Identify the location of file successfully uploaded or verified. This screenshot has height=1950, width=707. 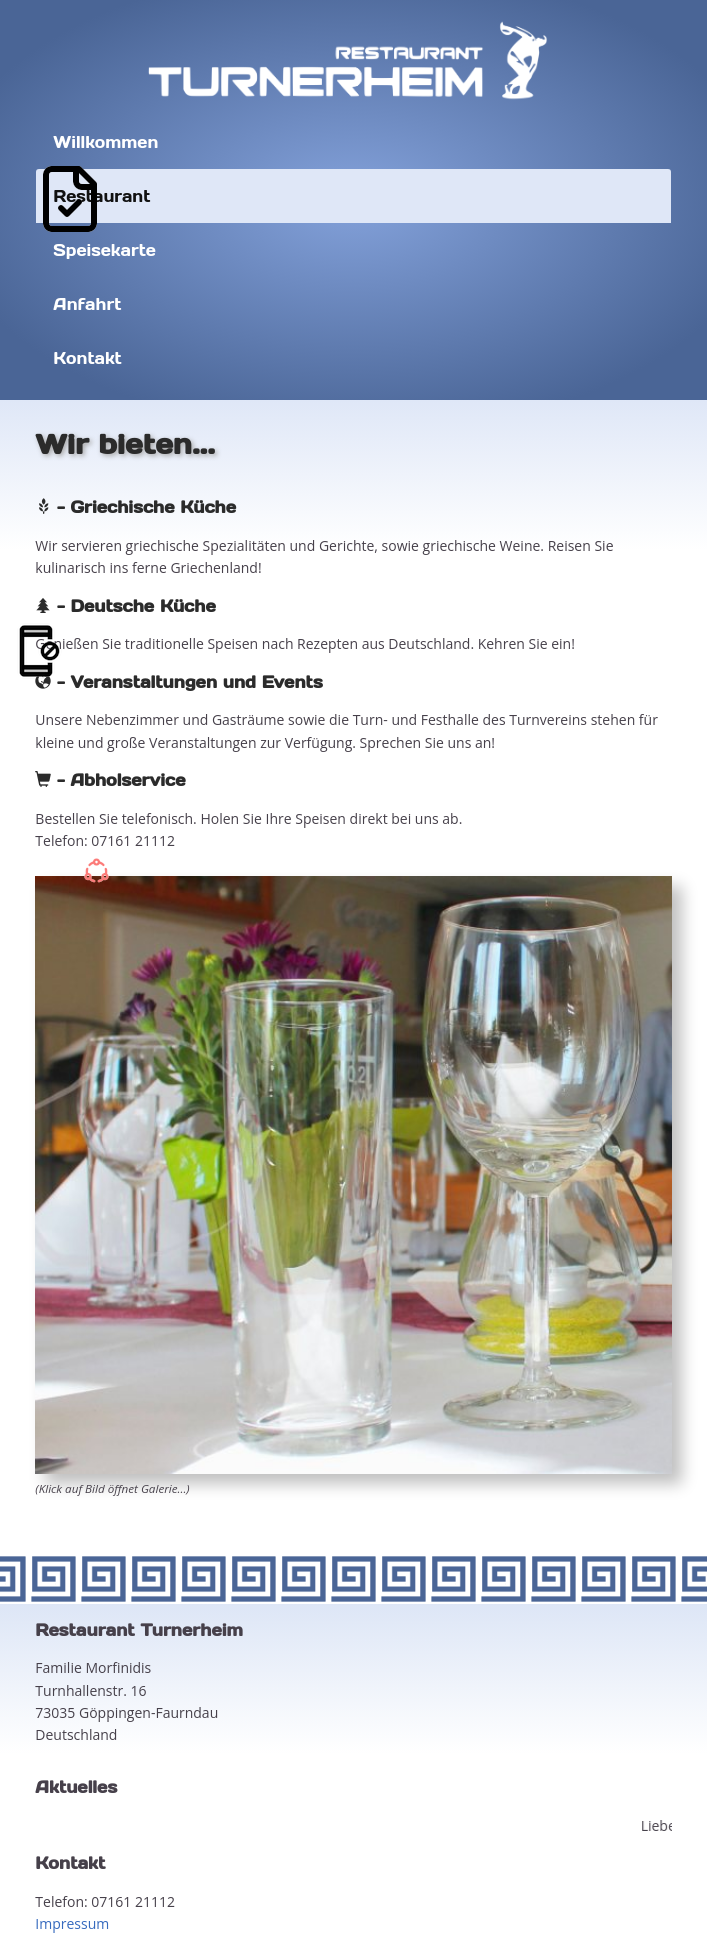
(70, 199).